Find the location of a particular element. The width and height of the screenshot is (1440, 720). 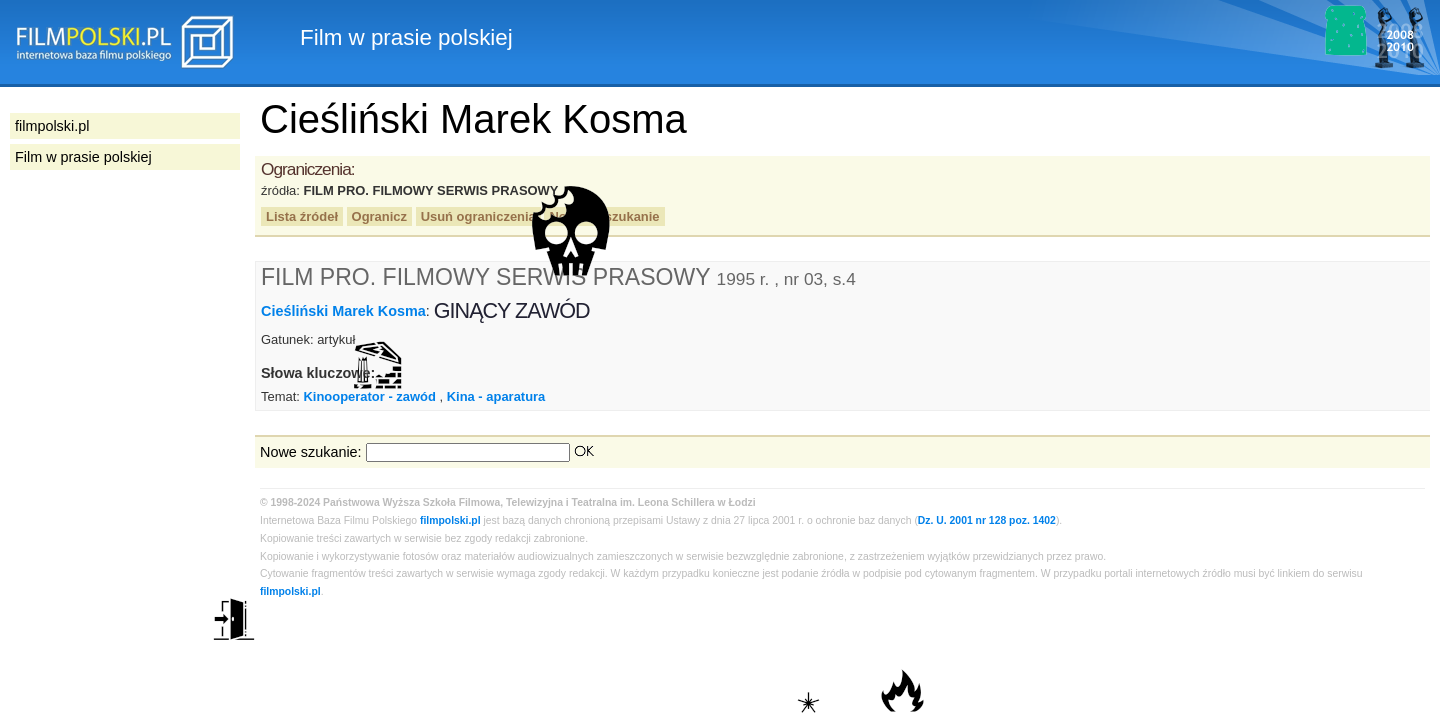

food or bakery category indicator is located at coordinates (1346, 30).